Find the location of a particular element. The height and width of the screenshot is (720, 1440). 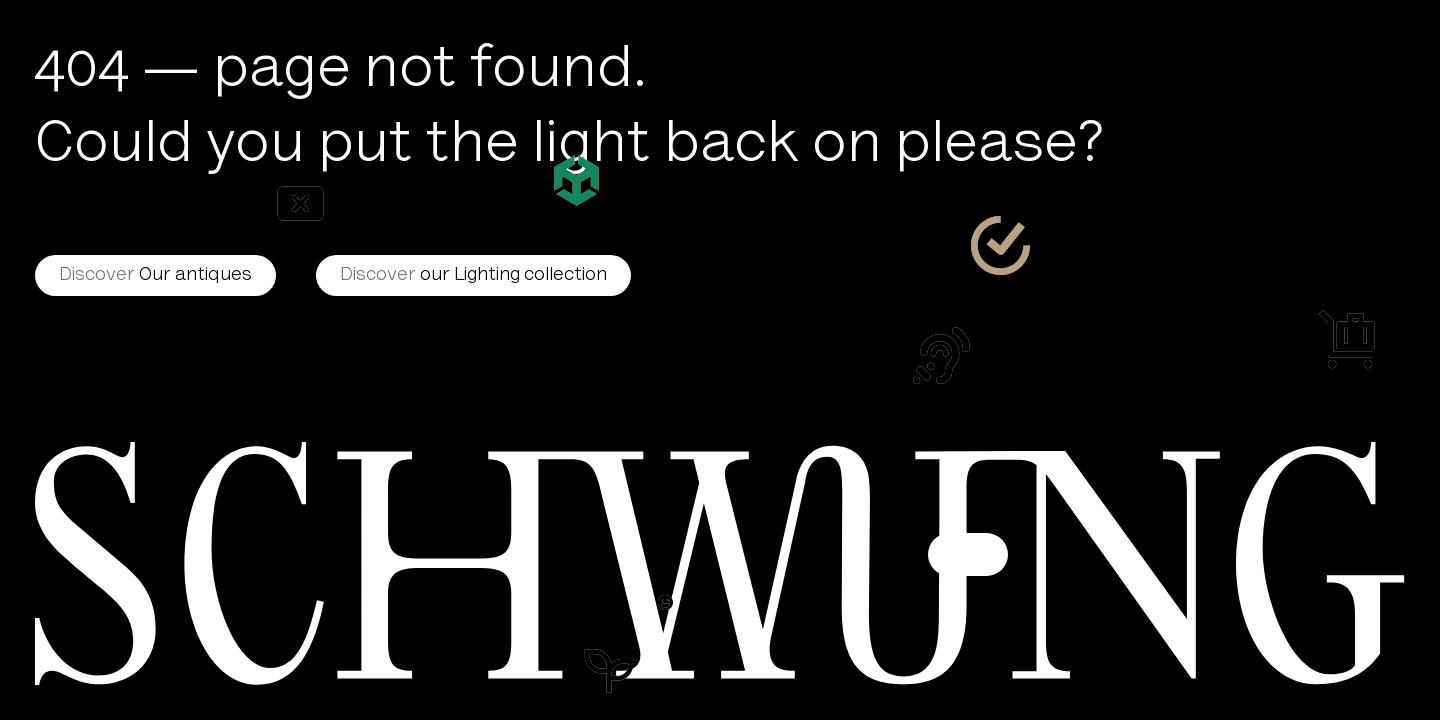

access luggage or baggage services is located at coordinates (1350, 338).